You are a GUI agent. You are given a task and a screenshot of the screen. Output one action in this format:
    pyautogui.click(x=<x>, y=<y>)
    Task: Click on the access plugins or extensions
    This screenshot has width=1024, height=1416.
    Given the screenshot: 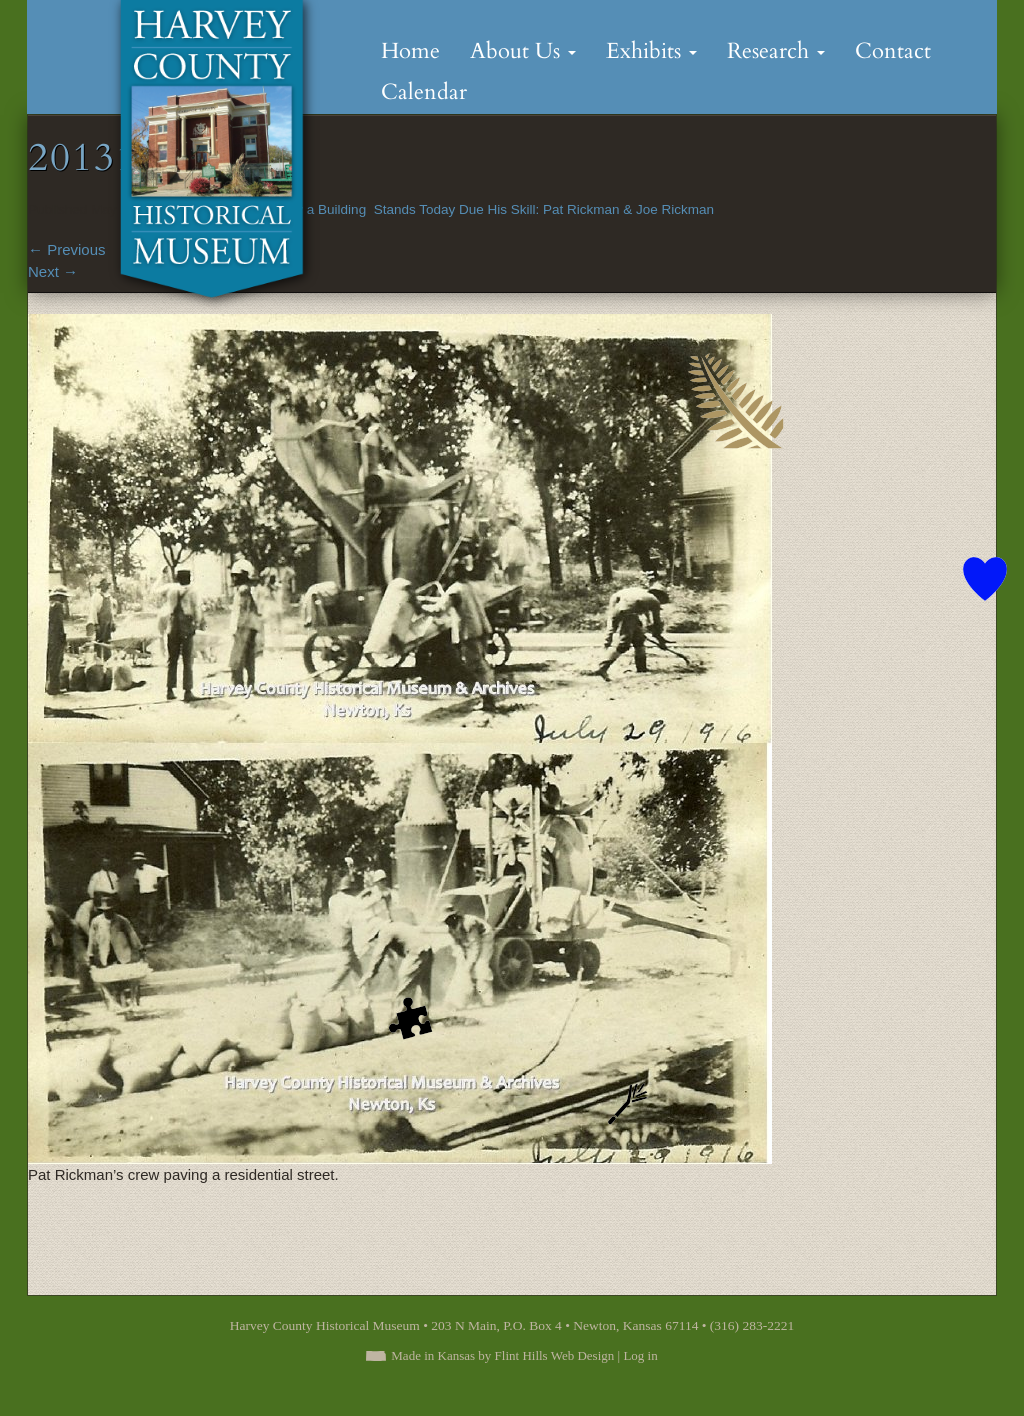 What is the action you would take?
    pyautogui.click(x=410, y=1018)
    